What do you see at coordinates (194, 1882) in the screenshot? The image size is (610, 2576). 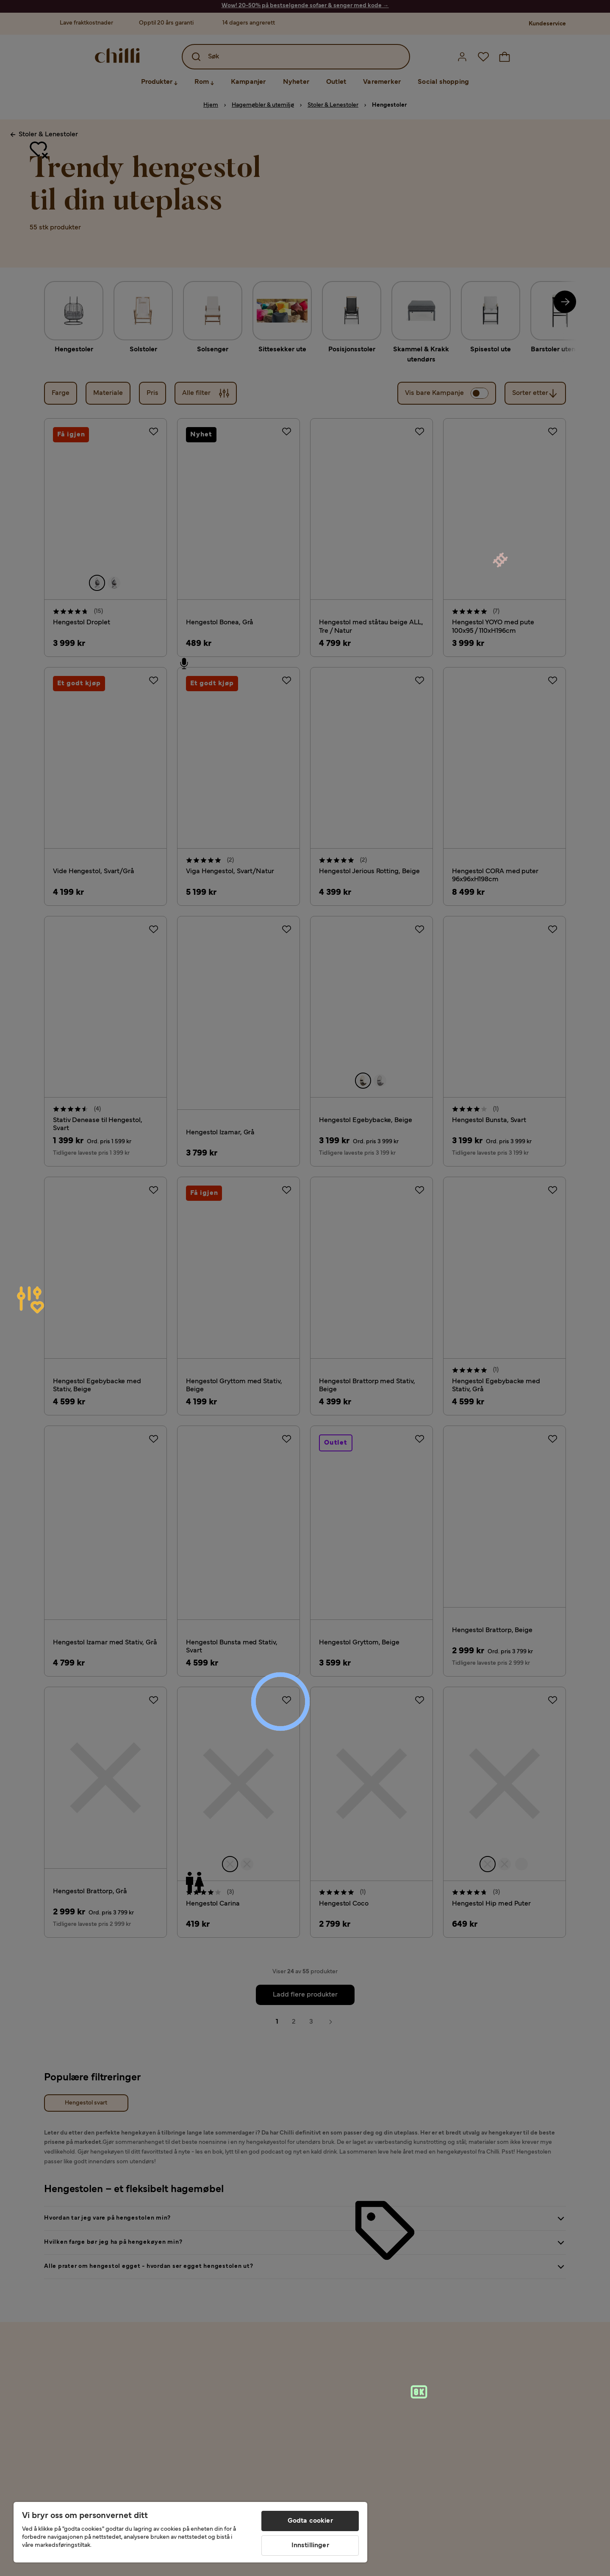 I see `indicates restroom or bathroom facilities` at bounding box center [194, 1882].